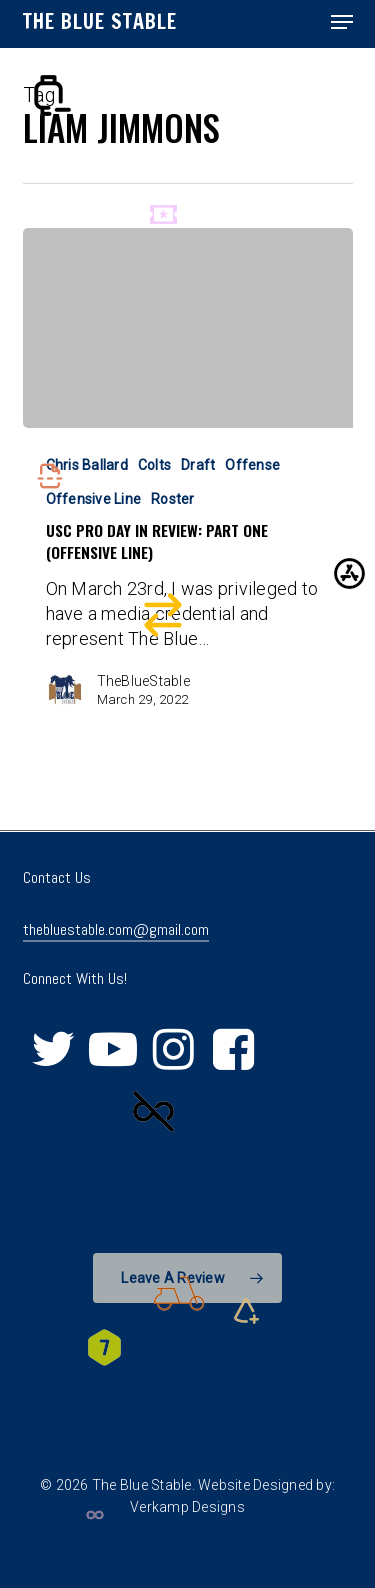 This screenshot has height=1588, width=375. What do you see at coordinates (163, 615) in the screenshot?
I see `switch between two views or modes` at bounding box center [163, 615].